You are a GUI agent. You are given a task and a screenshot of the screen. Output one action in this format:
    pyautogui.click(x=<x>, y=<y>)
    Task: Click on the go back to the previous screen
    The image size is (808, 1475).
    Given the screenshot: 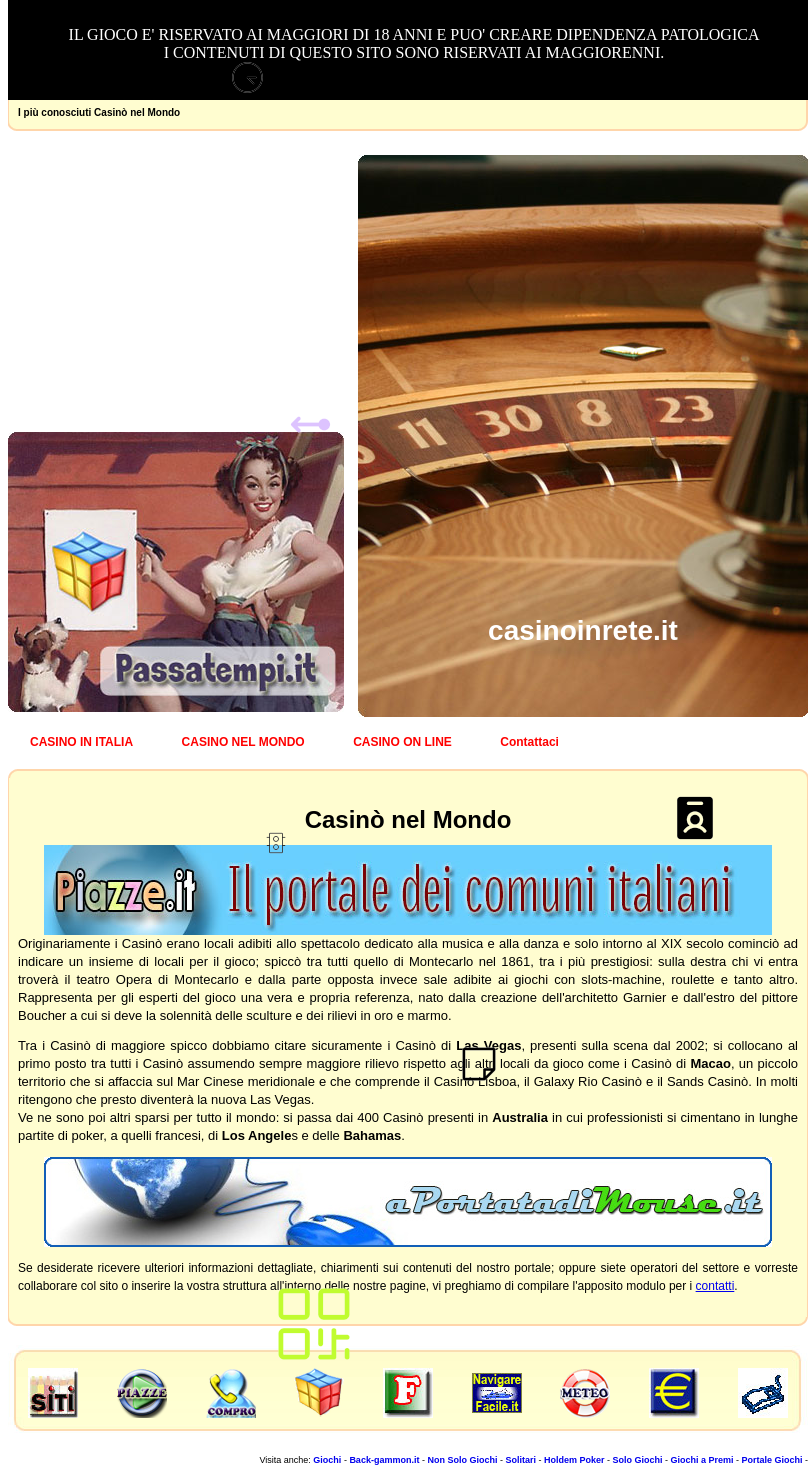 What is the action you would take?
    pyautogui.click(x=310, y=424)
    